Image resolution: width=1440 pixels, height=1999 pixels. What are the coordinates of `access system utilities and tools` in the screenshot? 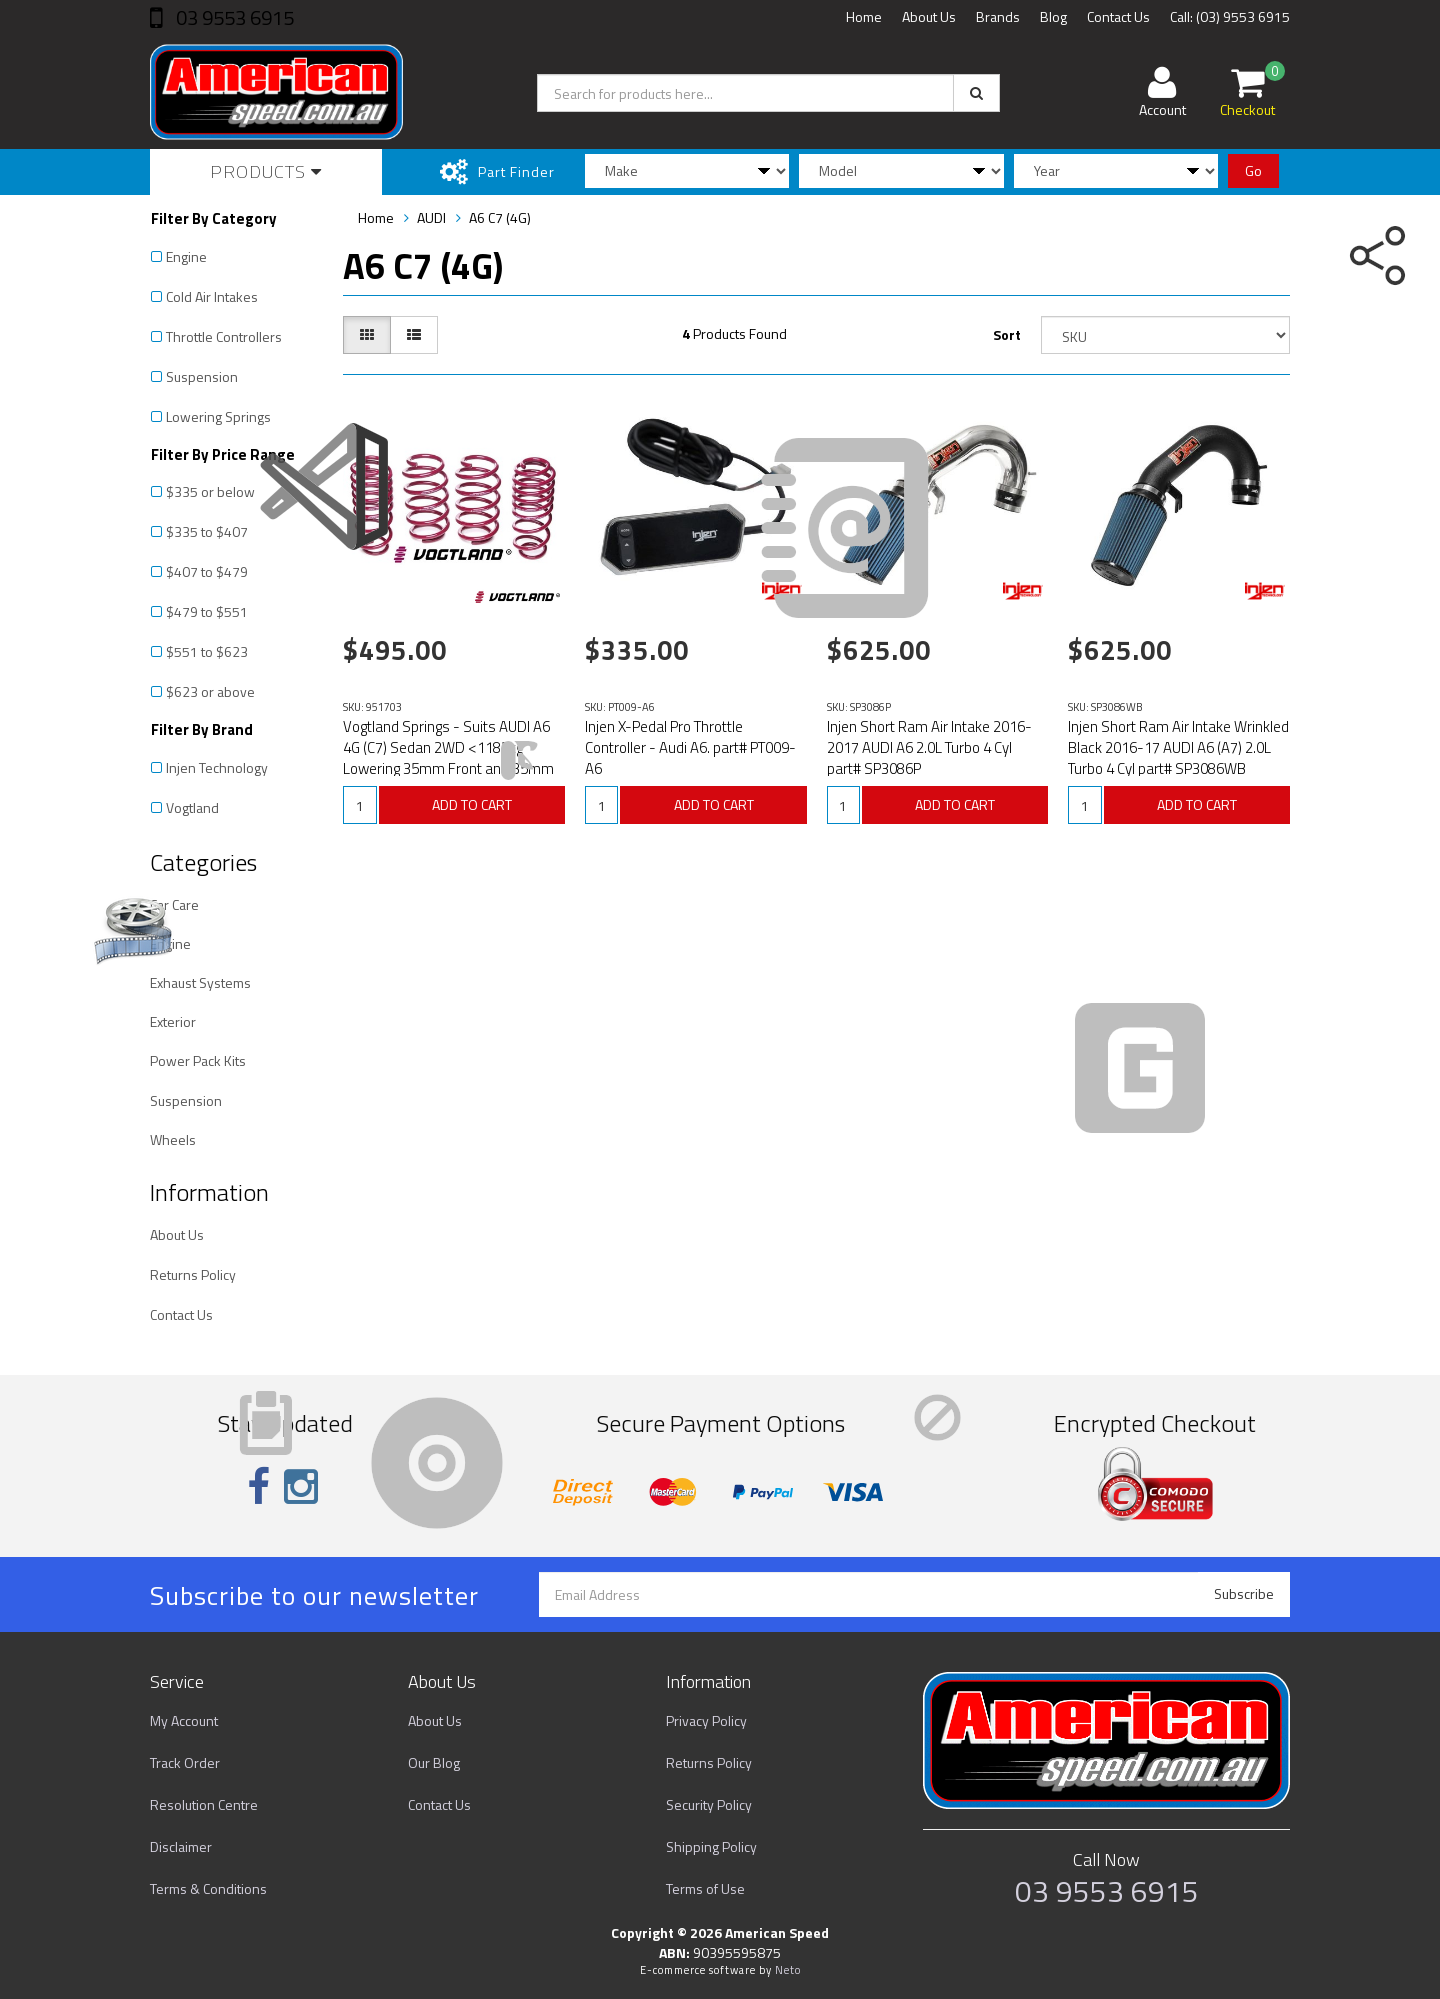 It's located at (520, 760).